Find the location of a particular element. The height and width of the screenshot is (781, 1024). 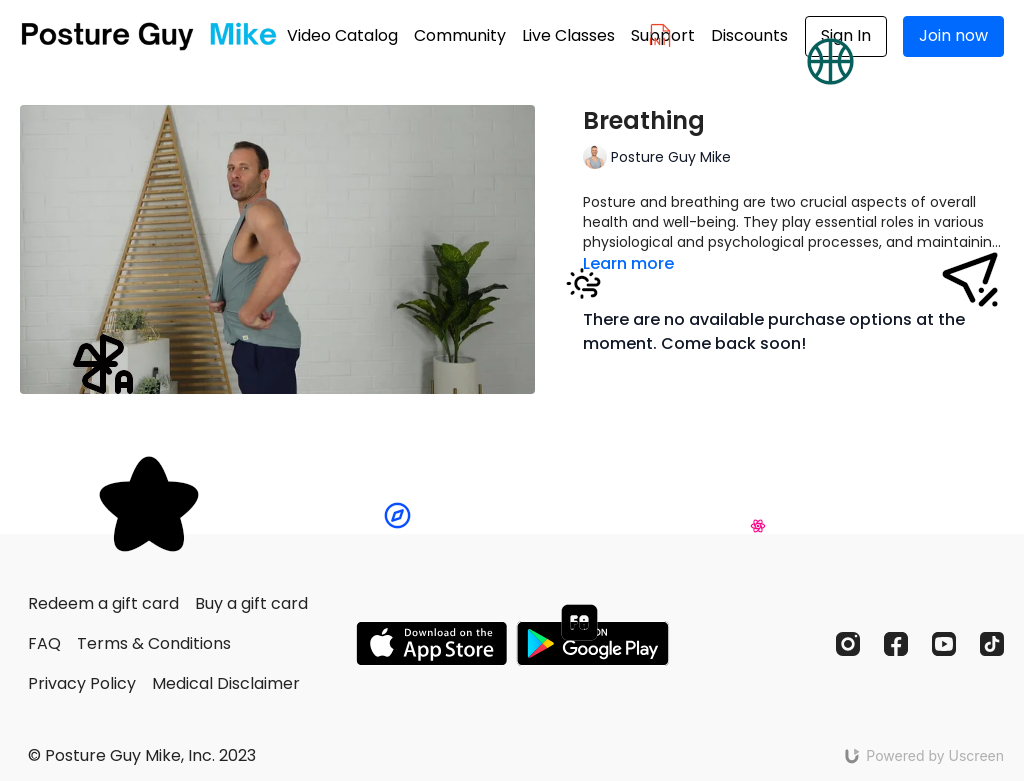

access sports or basketball-related content is located at coordinates (830, 61).